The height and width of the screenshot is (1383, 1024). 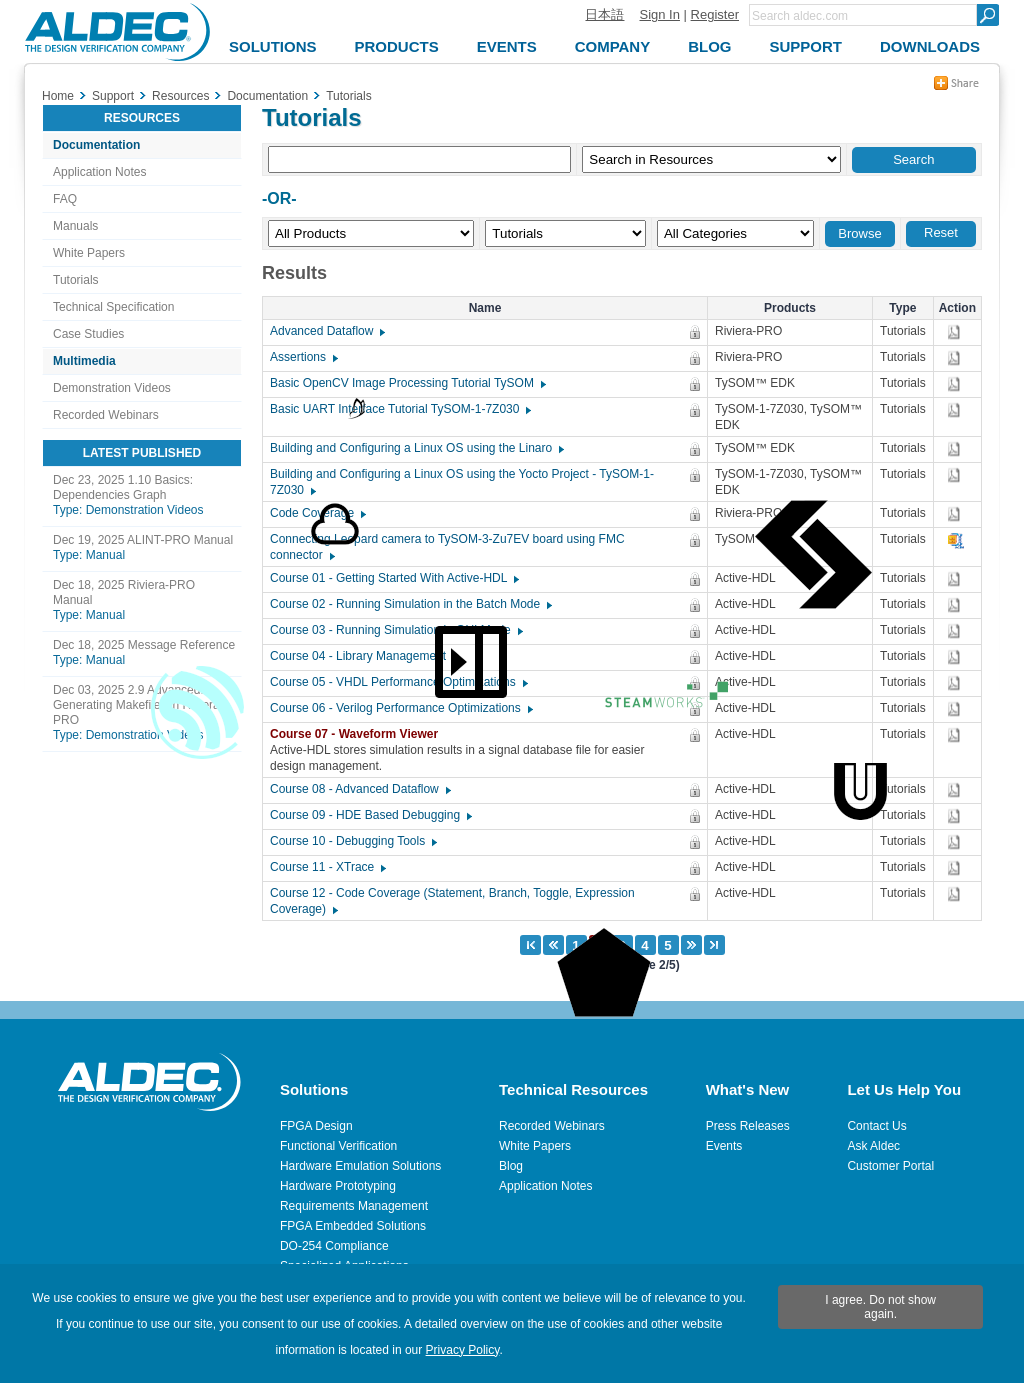 What do you see at coordinates (471, 662) in the screenshot?
I see `expand or show the sidebar panel` at bounding box center [471, 662].